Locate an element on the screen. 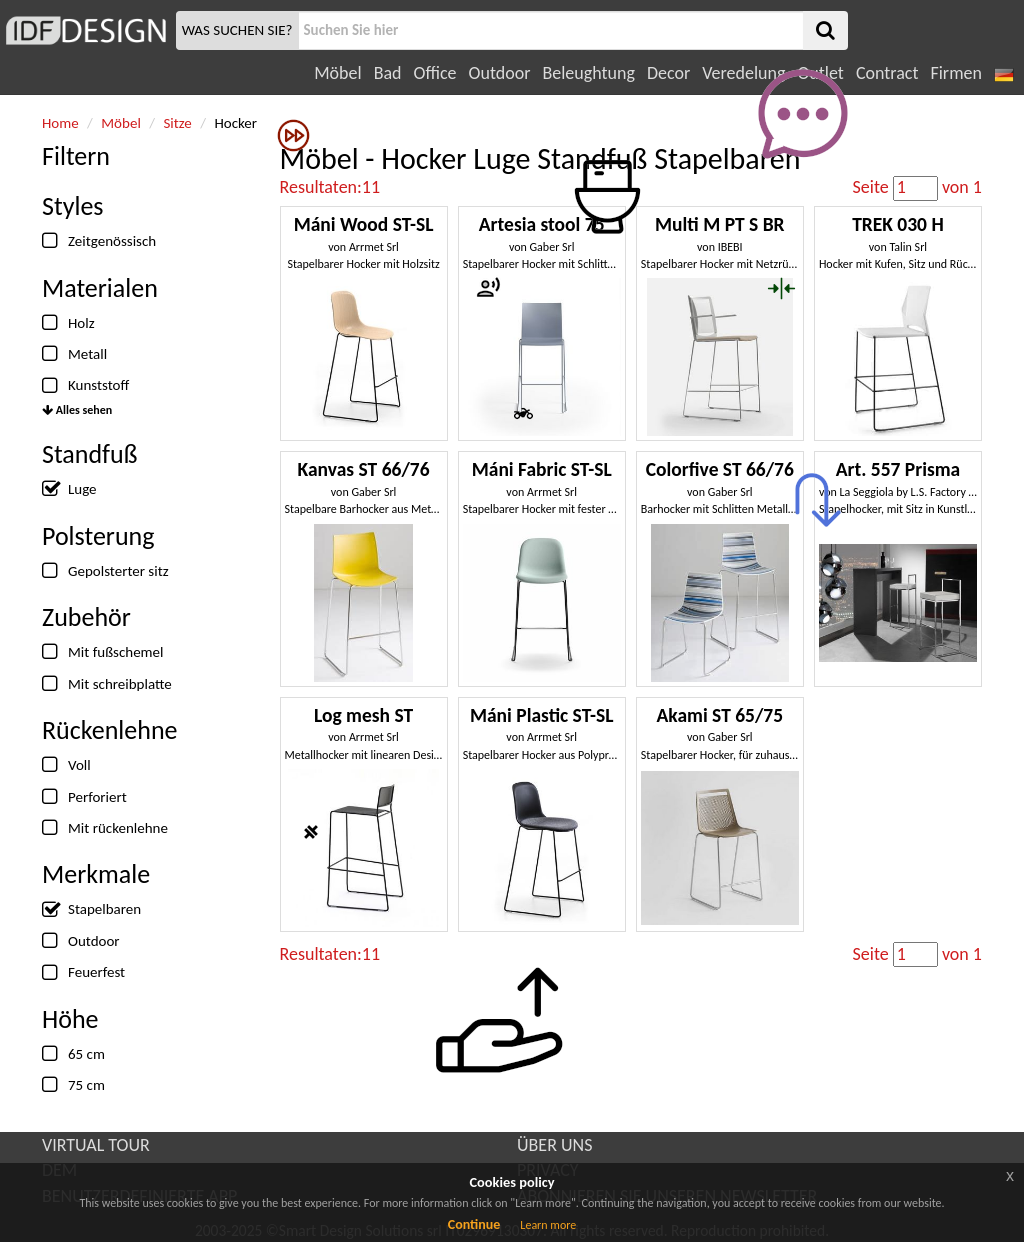 The image size is (1024, 1242). upload or send via hand gesture is located at coordinates (503, 1026).